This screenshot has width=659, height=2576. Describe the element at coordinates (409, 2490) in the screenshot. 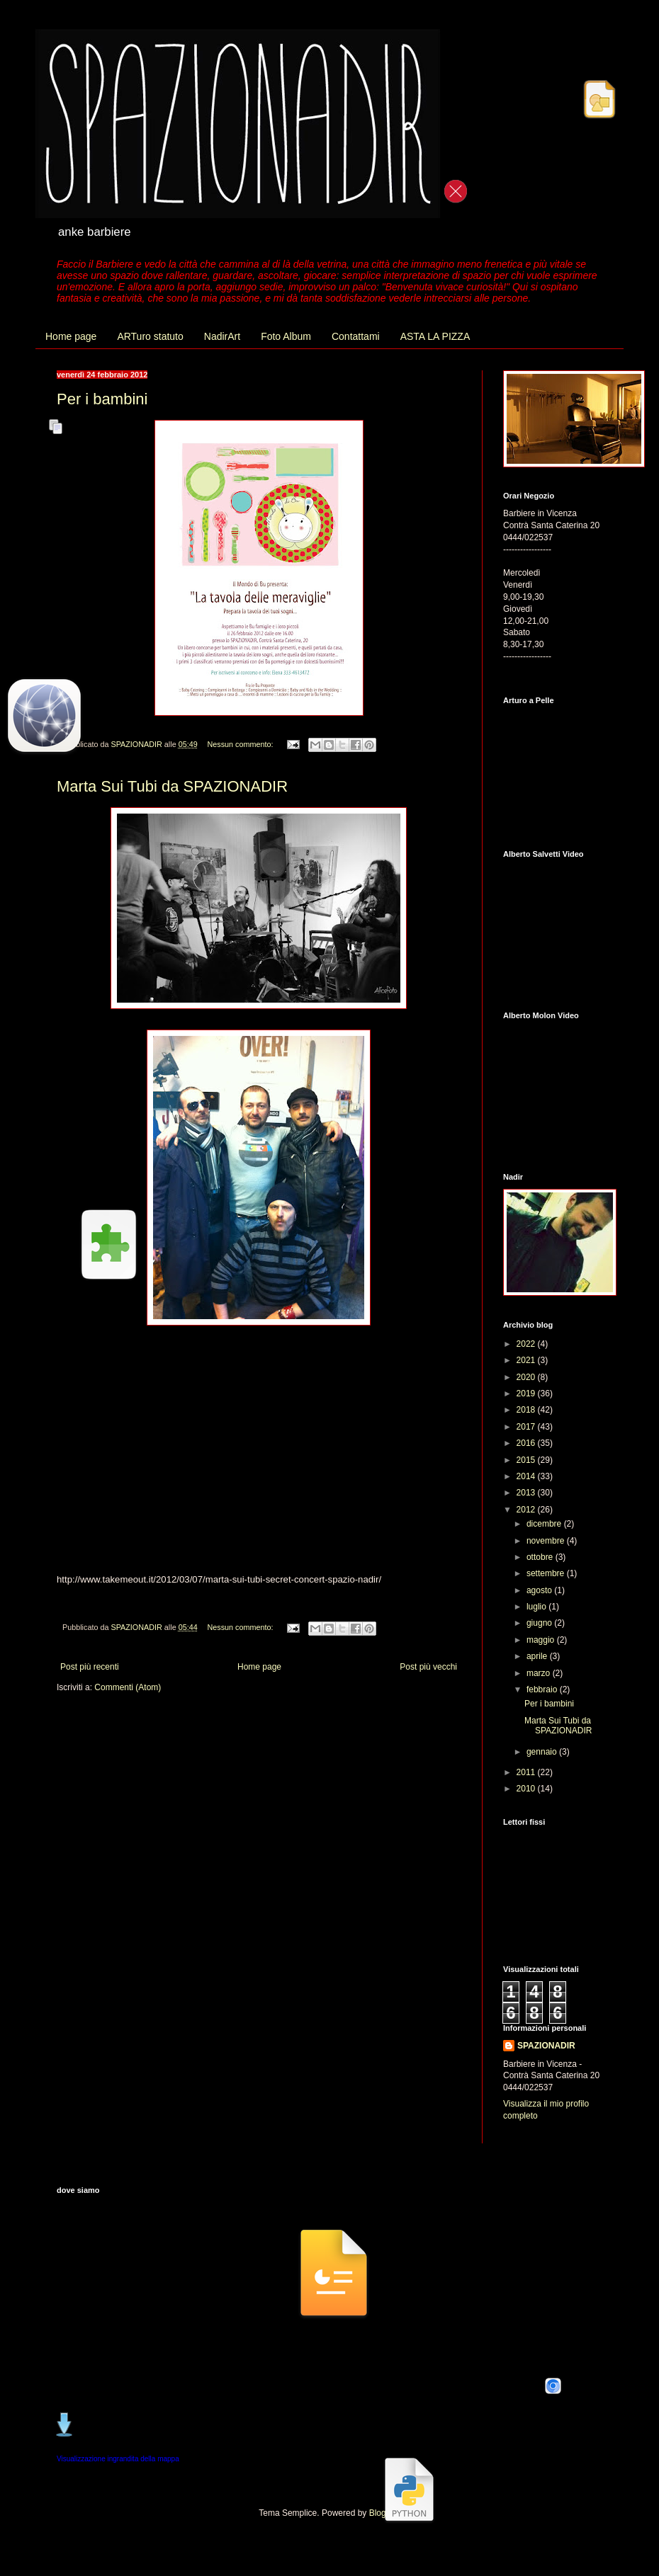

I see `a python source code file` at that location.